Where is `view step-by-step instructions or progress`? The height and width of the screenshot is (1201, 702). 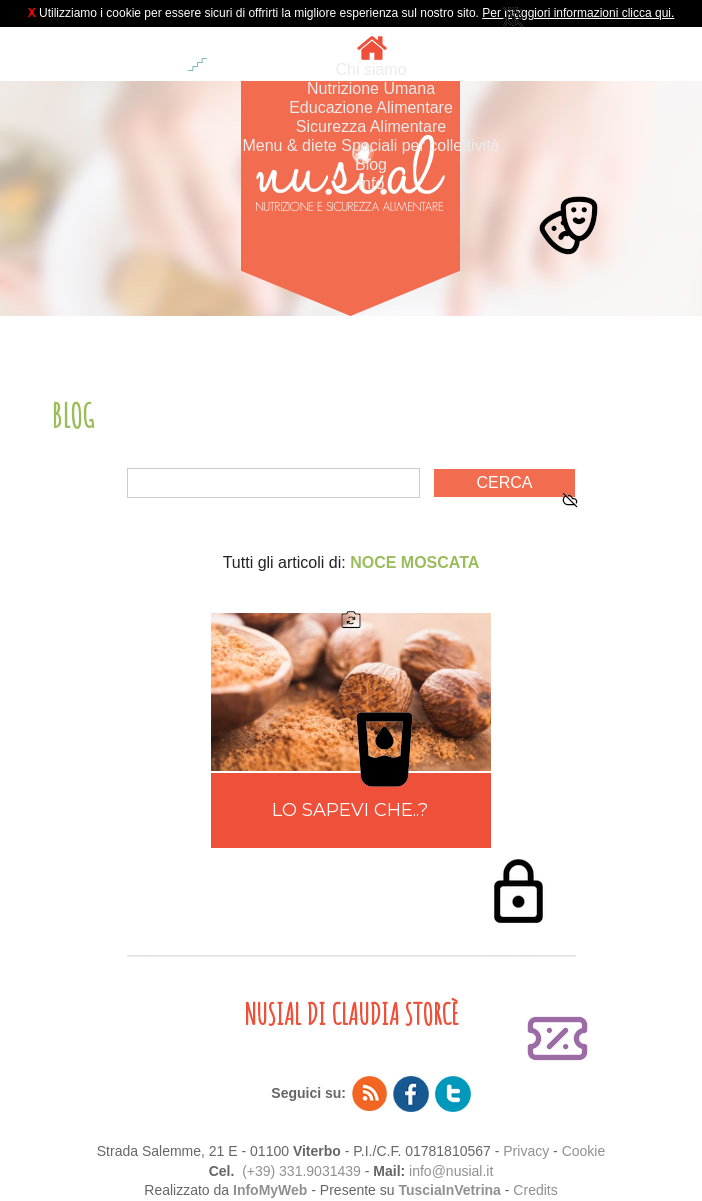
view step-by-step instructions or progress is located at coordinates (197, 64).